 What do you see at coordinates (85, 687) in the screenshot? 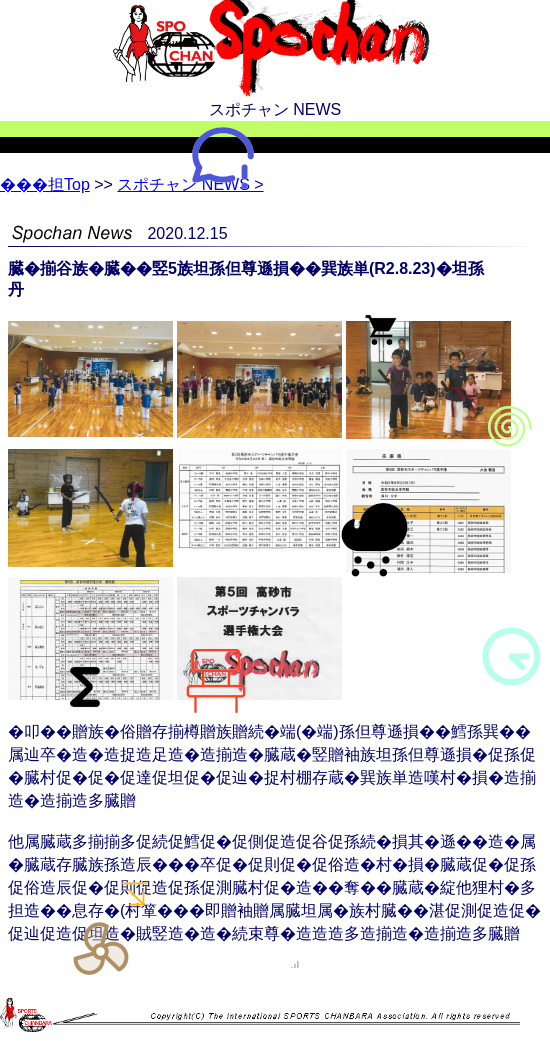
I see `insert a mathematical function or formula` at bounding box center [85, 687].